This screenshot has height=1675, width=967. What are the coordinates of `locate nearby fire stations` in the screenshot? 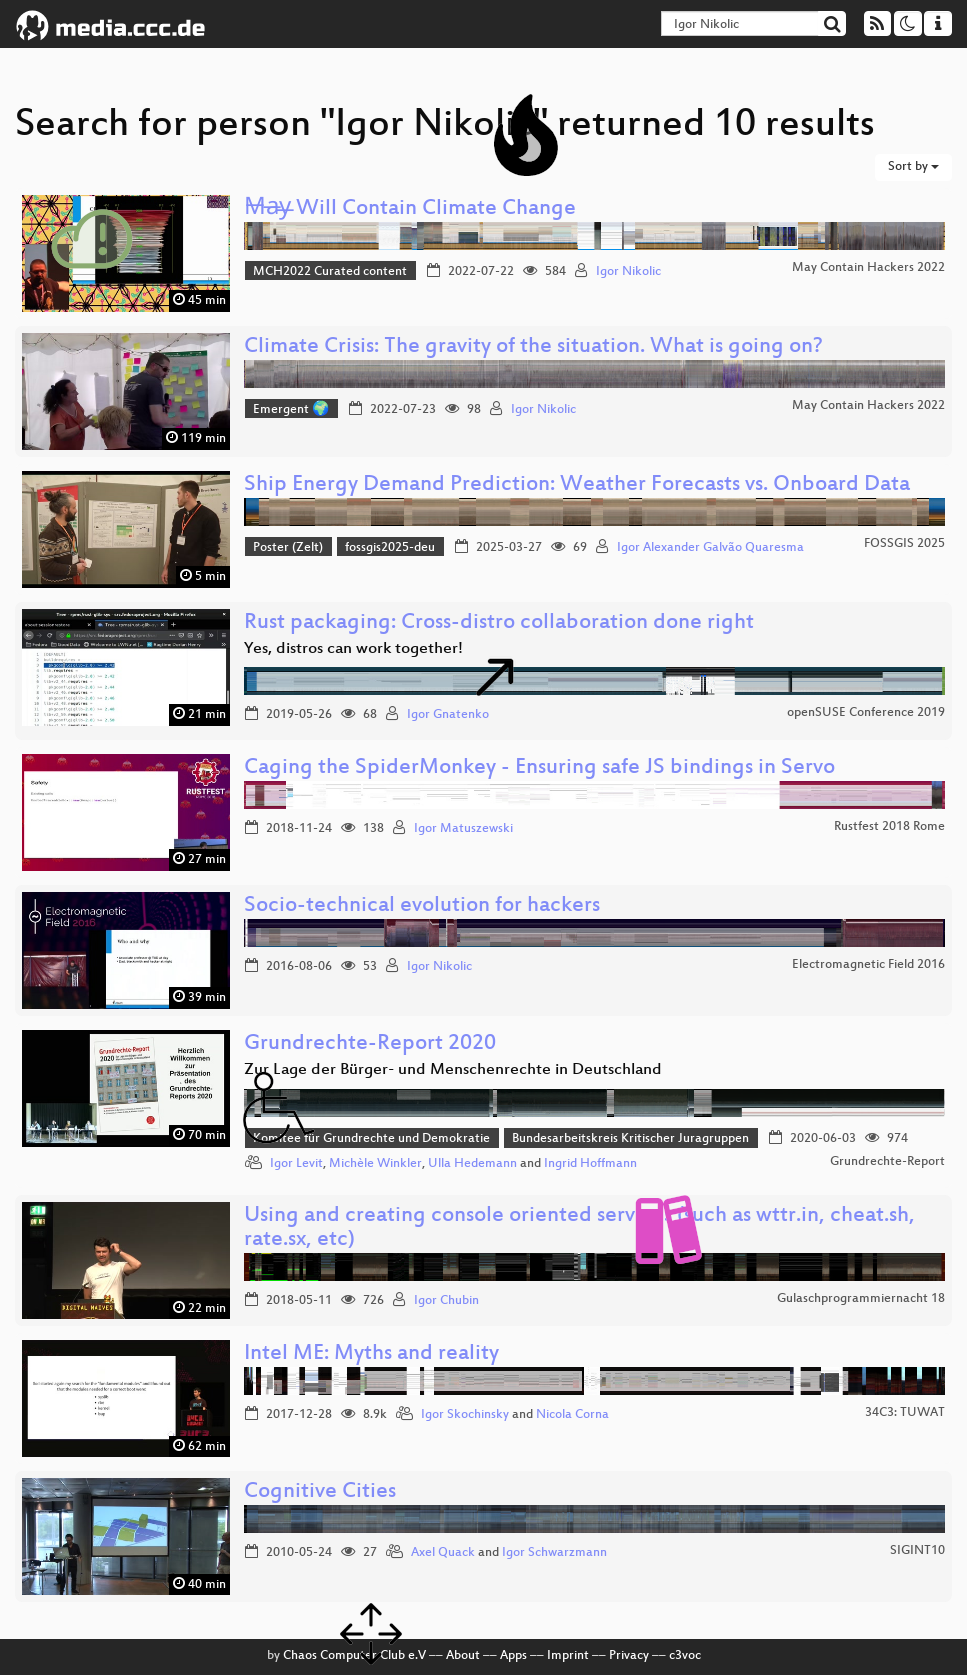 It's located at (526, 136).